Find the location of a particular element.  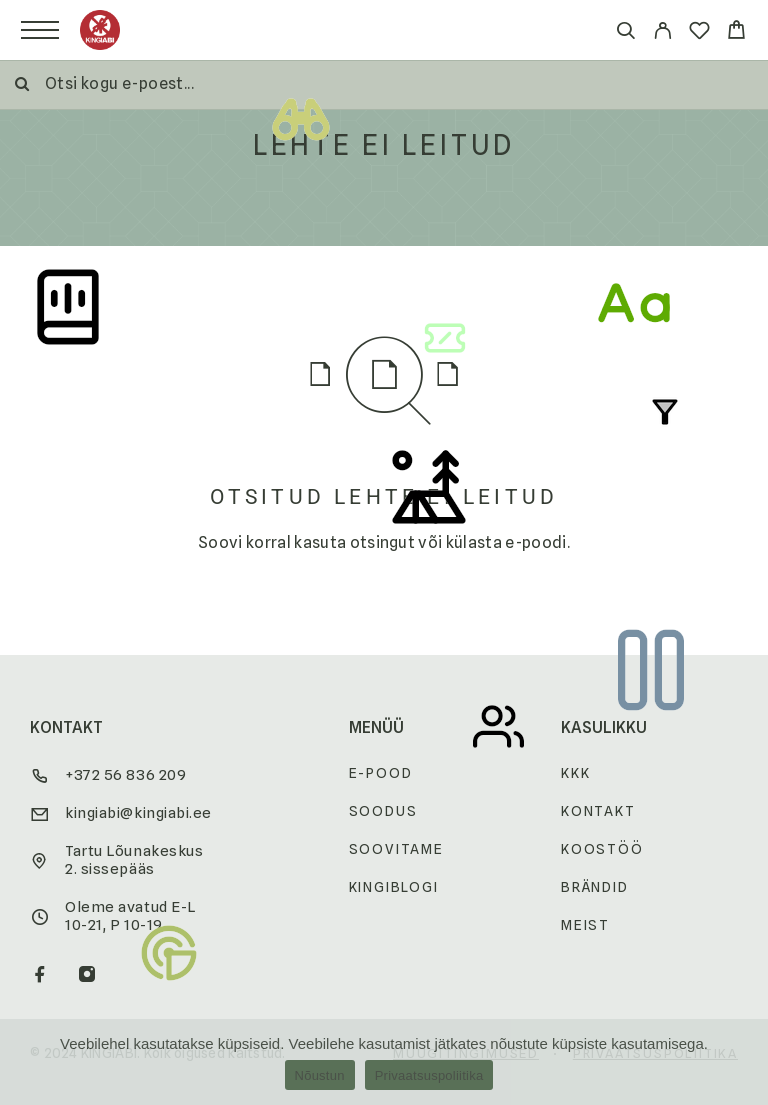

search or explore content is located at coordinates (301, 115).